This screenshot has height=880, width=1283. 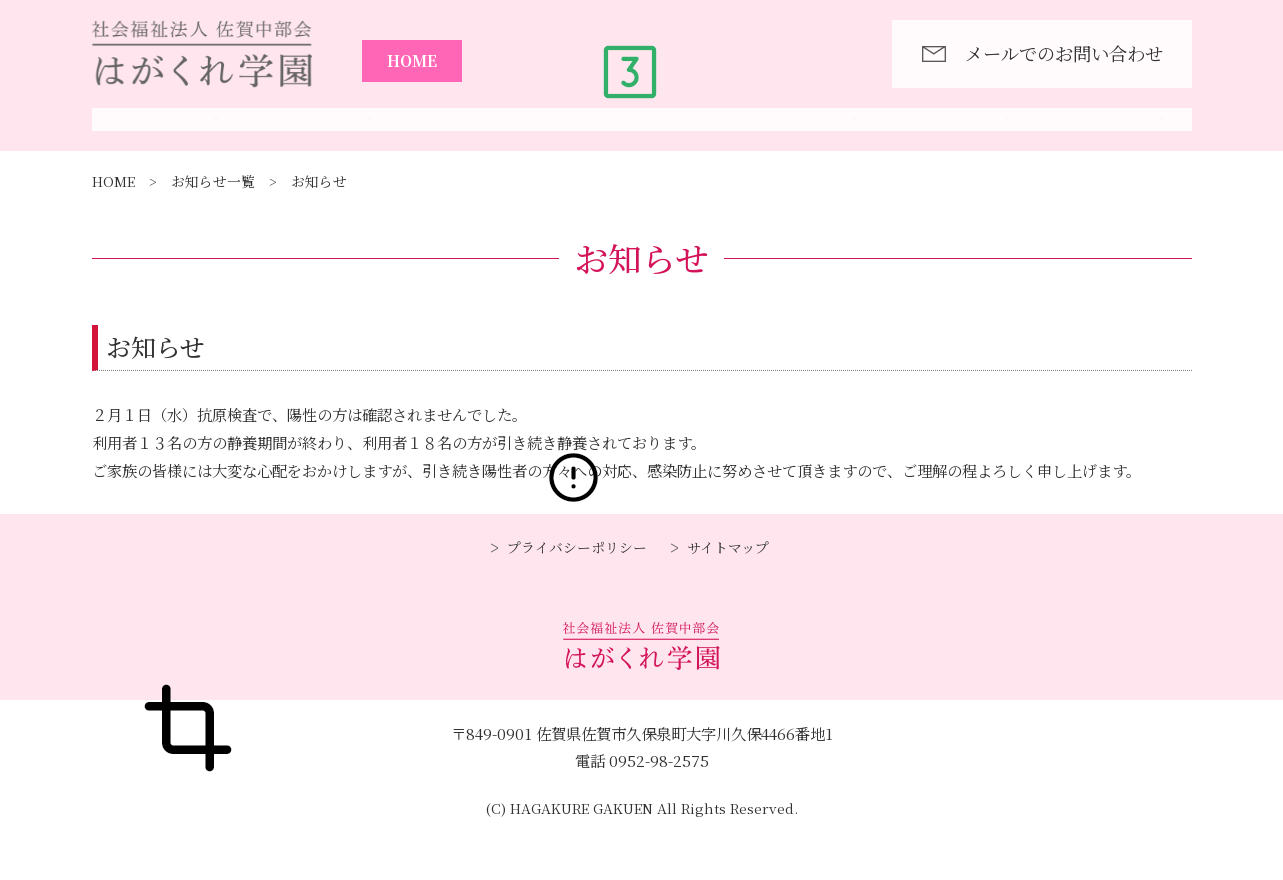 What do you see at coordinates (573, 477) in the screenshot?
I see `indicates a warning or alert status` at bounding box center [573, 477].